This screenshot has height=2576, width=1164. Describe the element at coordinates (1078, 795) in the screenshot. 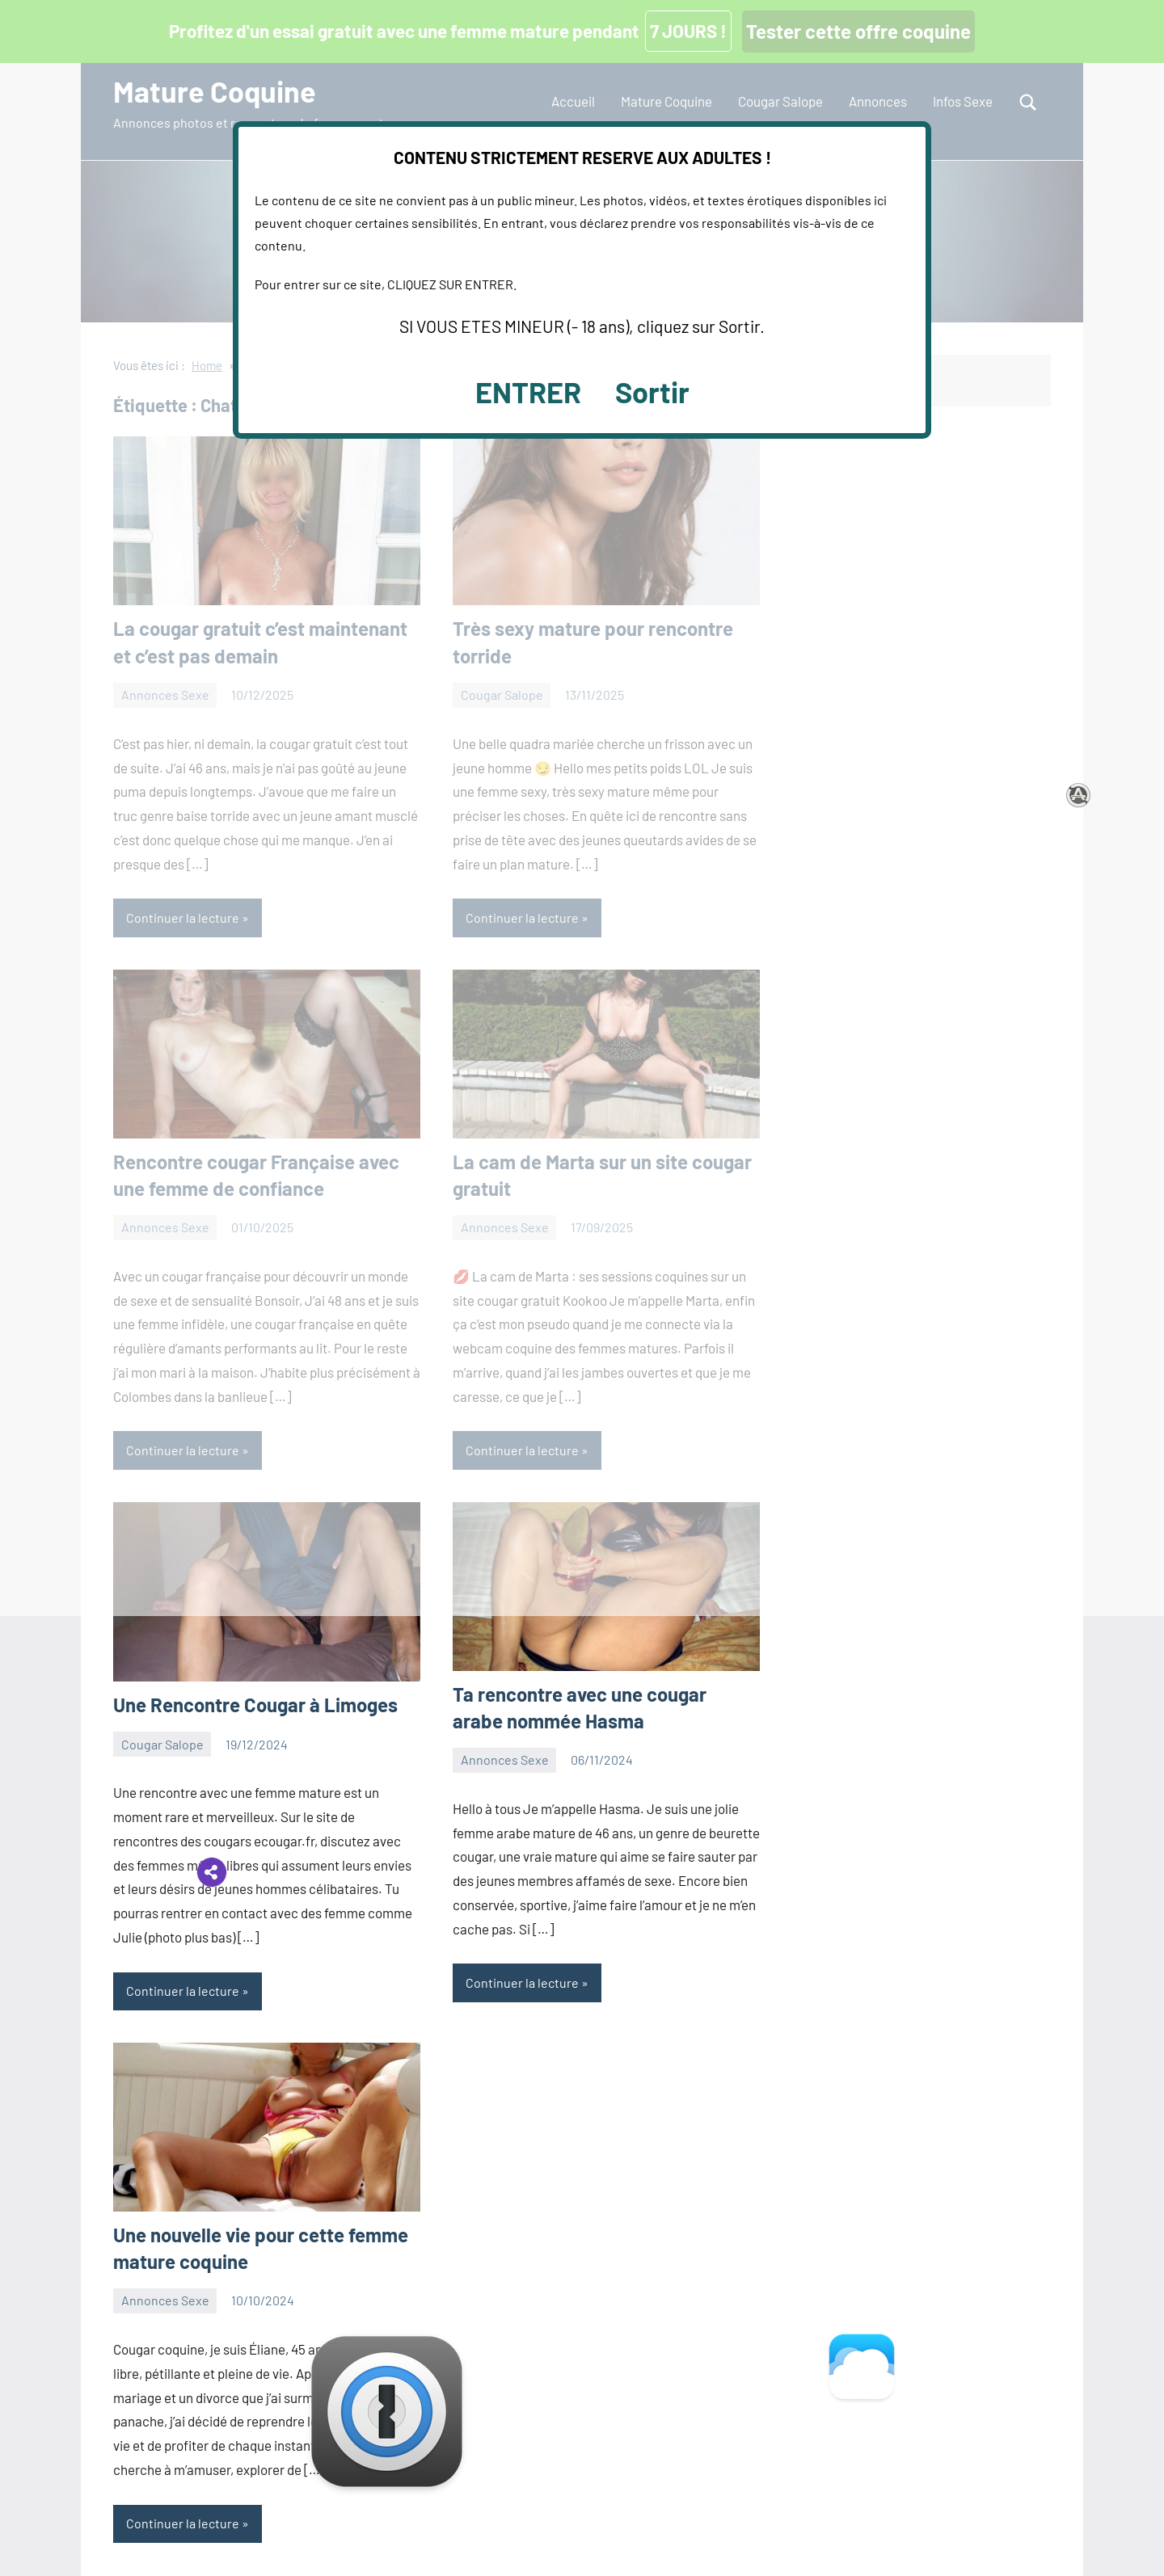

I see `check for available software updates` at that location.